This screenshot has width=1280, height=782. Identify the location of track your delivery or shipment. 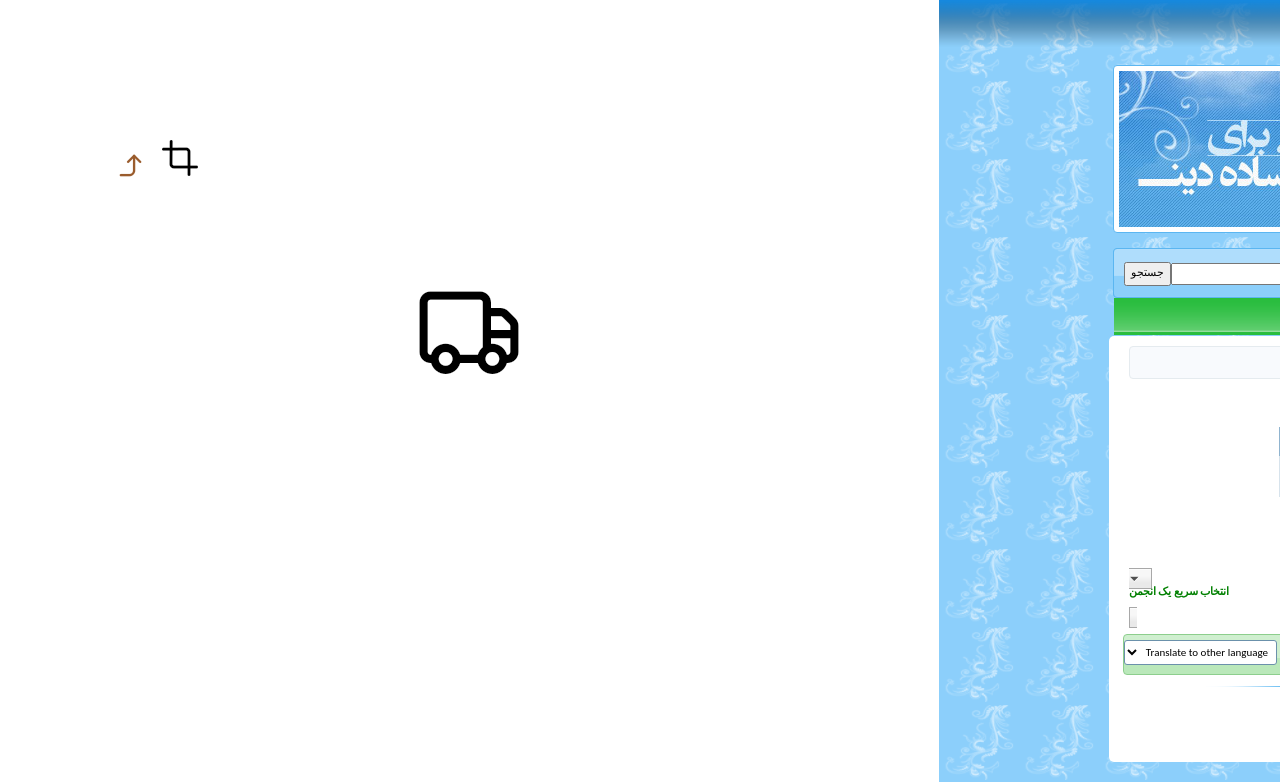
(469, 330).